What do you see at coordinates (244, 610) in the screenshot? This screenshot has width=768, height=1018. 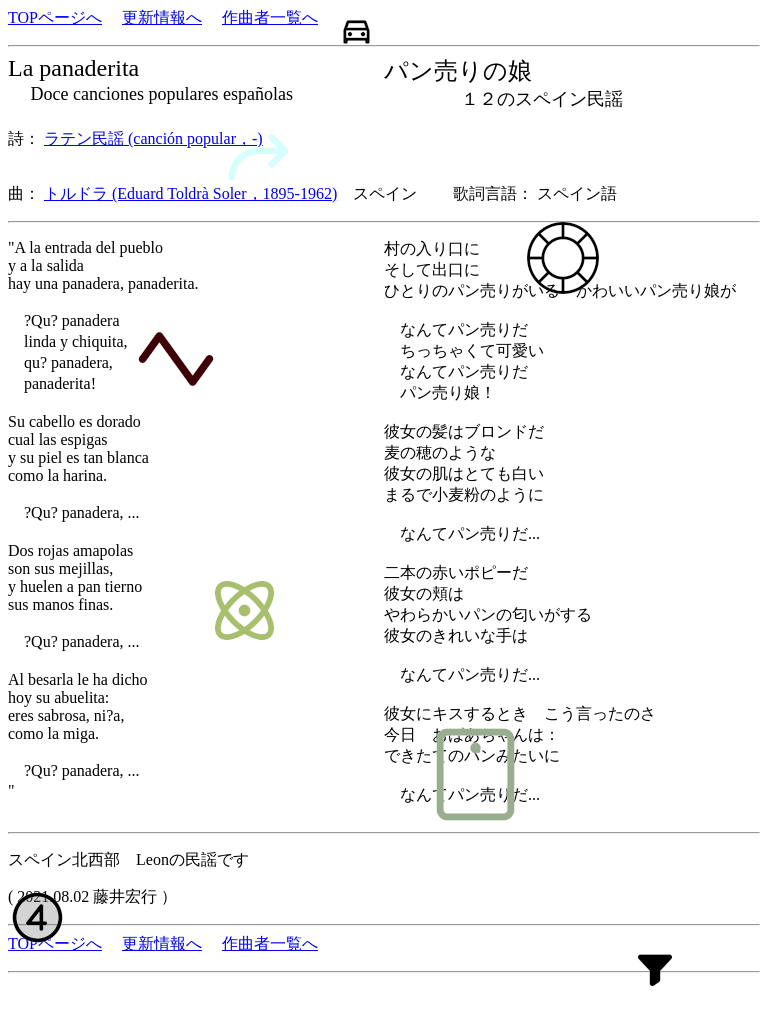 I see `access science or chemistry-related features` at bounding box center [244, 610].